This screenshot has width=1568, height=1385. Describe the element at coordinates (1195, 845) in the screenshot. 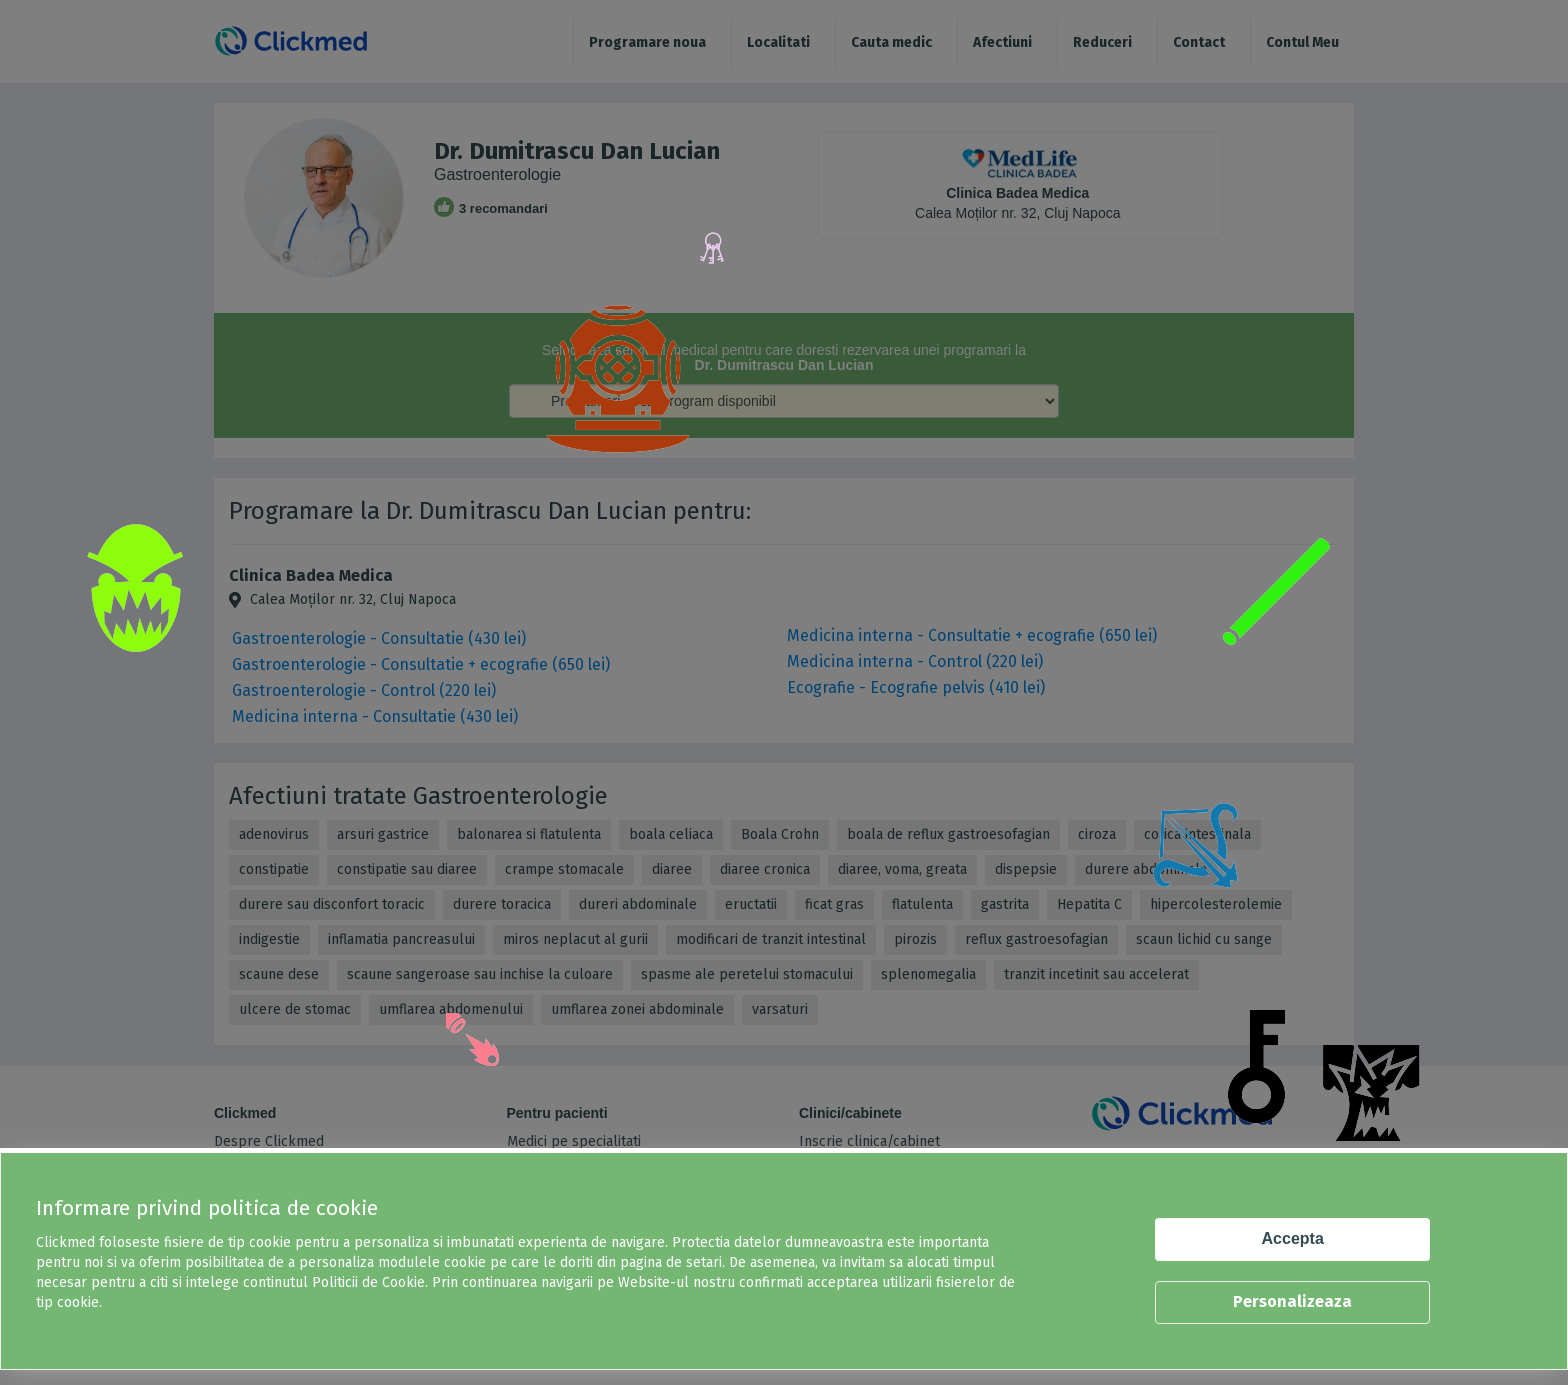

I see `activate double shot ability` at that location.